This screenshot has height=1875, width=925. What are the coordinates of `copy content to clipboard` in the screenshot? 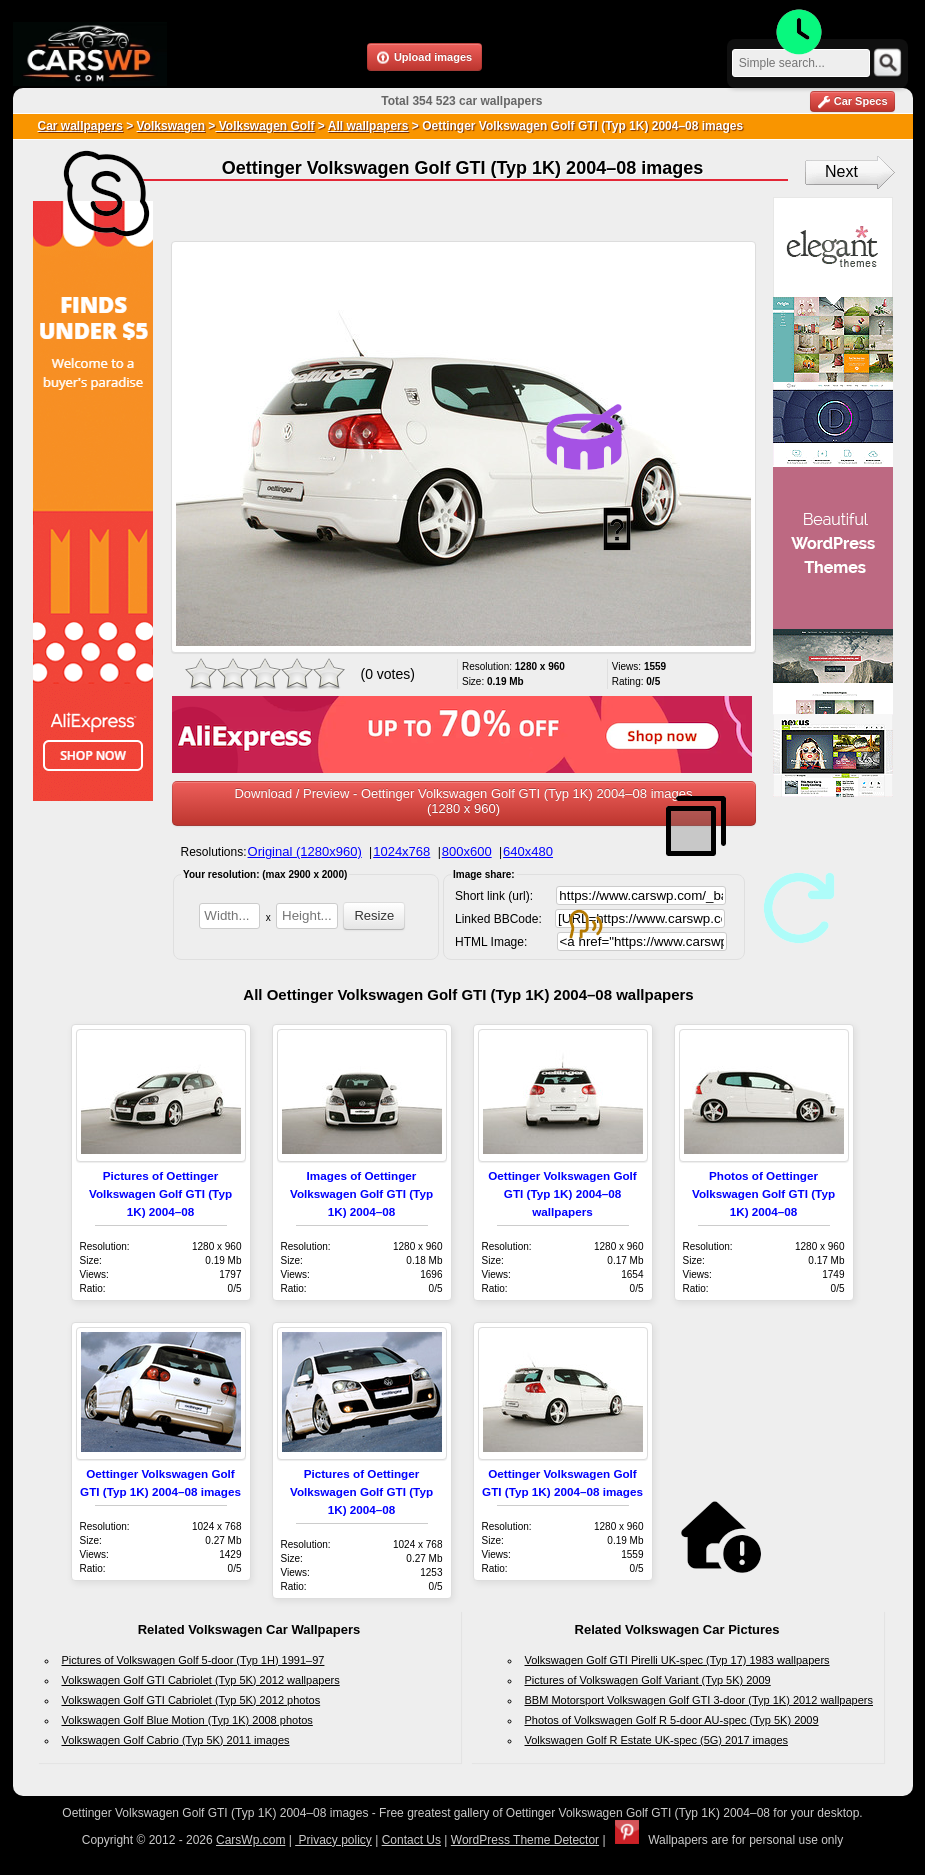 It's located at (696, 826).